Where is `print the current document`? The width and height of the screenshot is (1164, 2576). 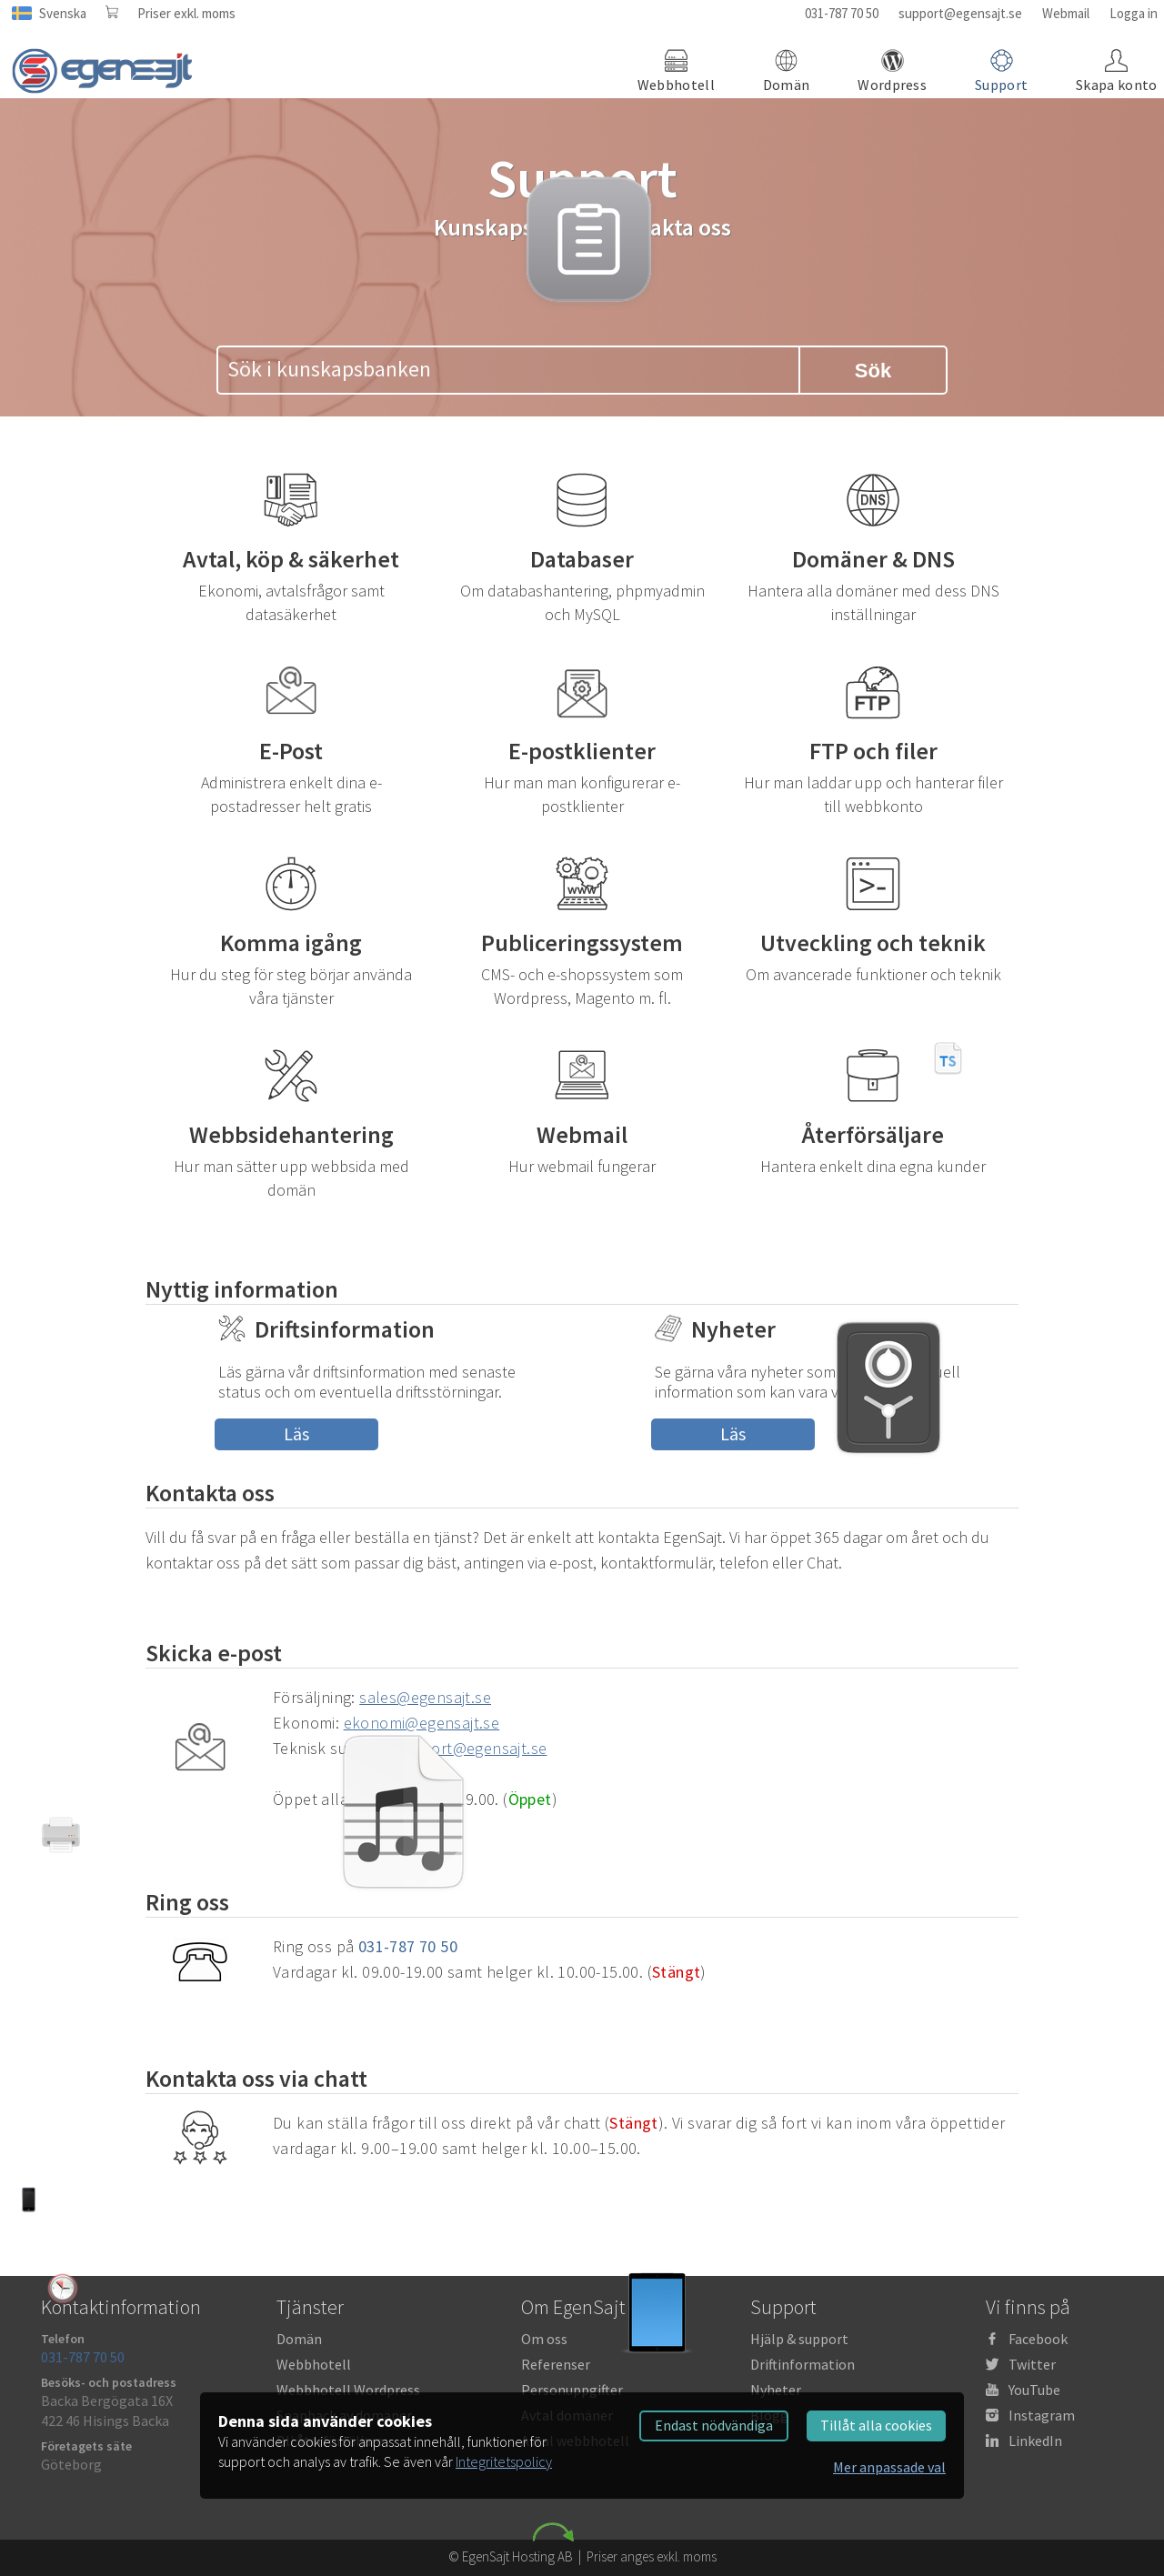
print the current document is located at coordinates (61, 1835).